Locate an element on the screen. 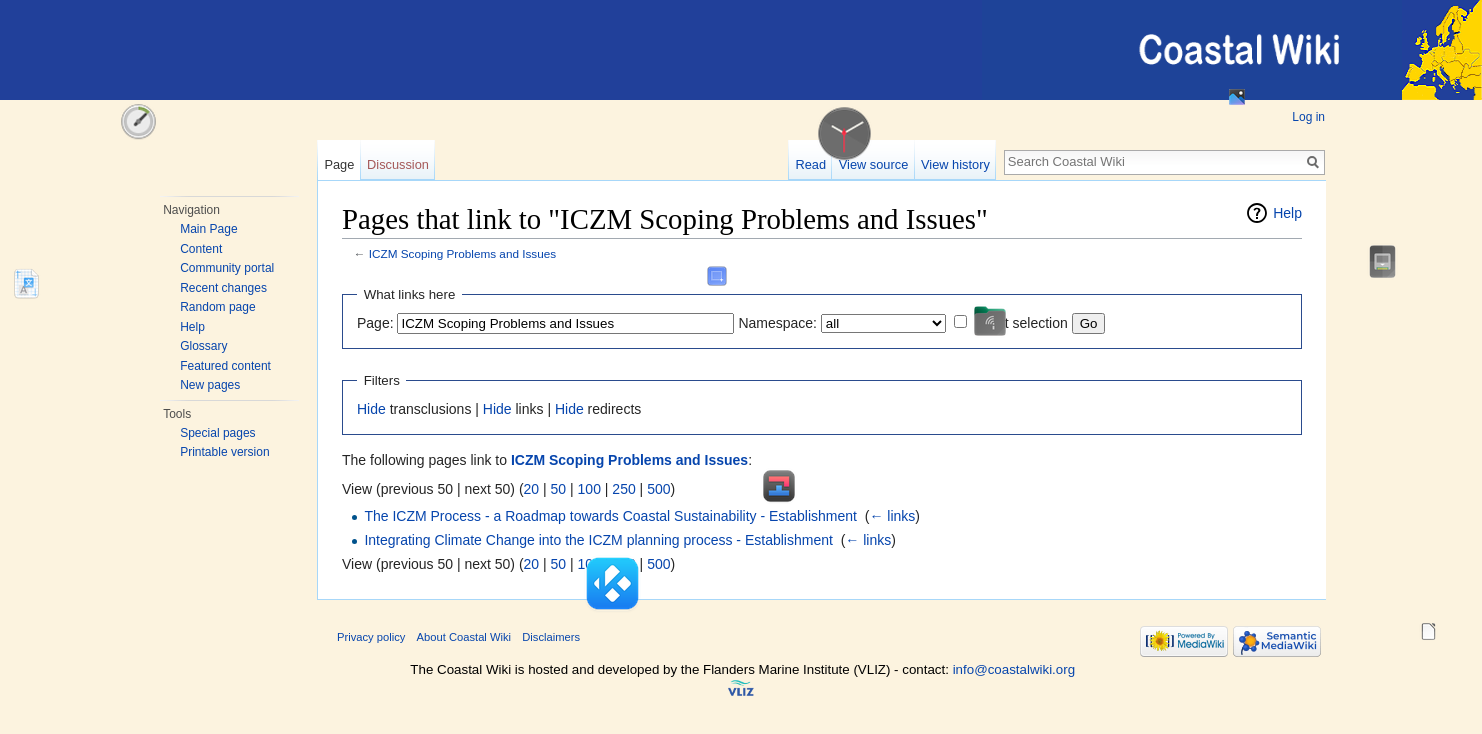 The height and width of the screenshot is (734, 1482). open kodi media center is located at coordinates (612, 583).